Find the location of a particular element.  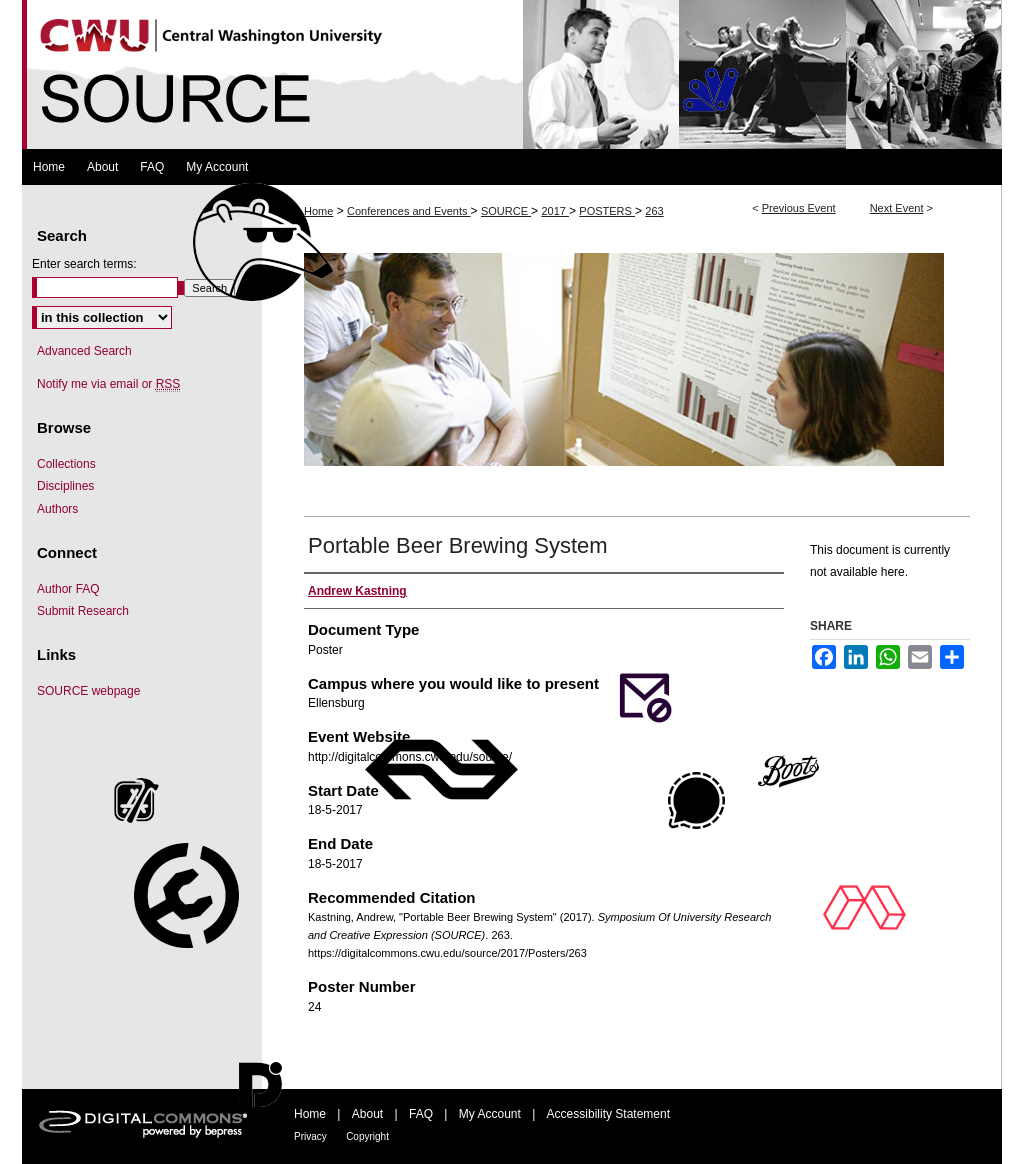

Google Apps Script logo is located at coordinates (710, 89).